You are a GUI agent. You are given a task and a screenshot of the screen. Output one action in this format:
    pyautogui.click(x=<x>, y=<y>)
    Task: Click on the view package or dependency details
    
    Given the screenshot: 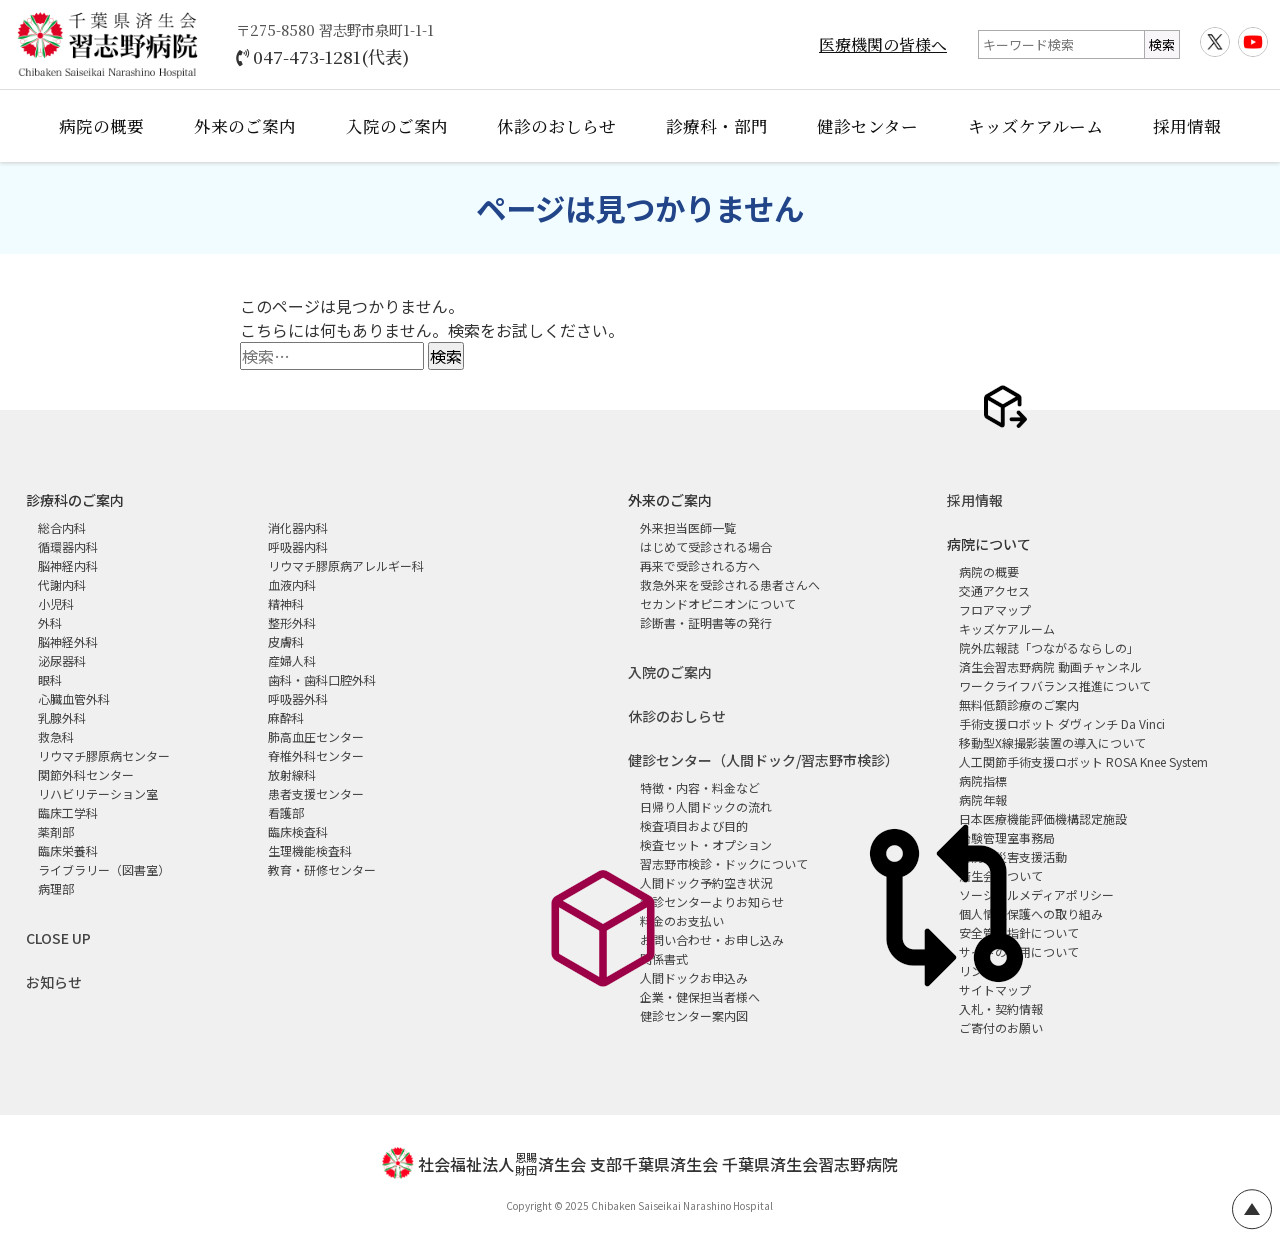 What is the action you would take?
    pyautogui.click(x=603, y=930)
    